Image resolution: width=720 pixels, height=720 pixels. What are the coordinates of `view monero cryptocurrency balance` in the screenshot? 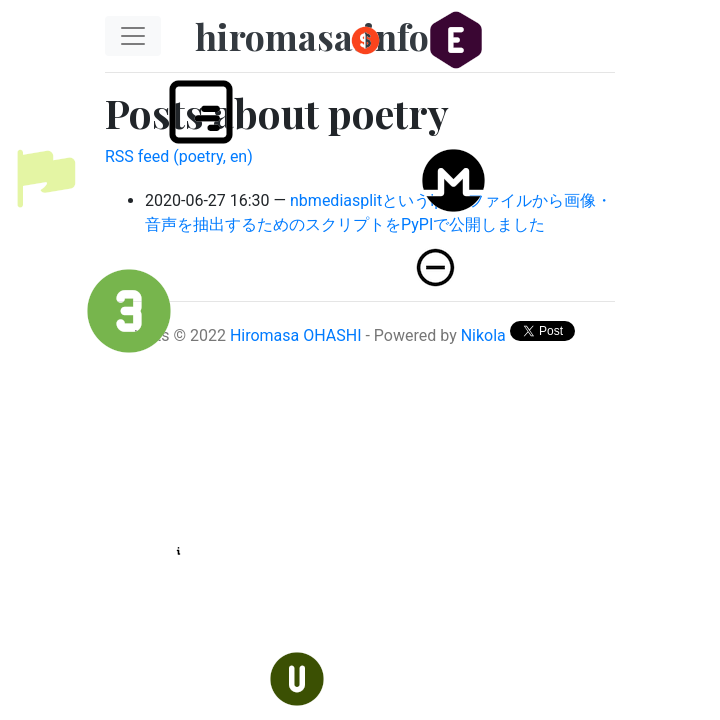 It's located at (453, 180).